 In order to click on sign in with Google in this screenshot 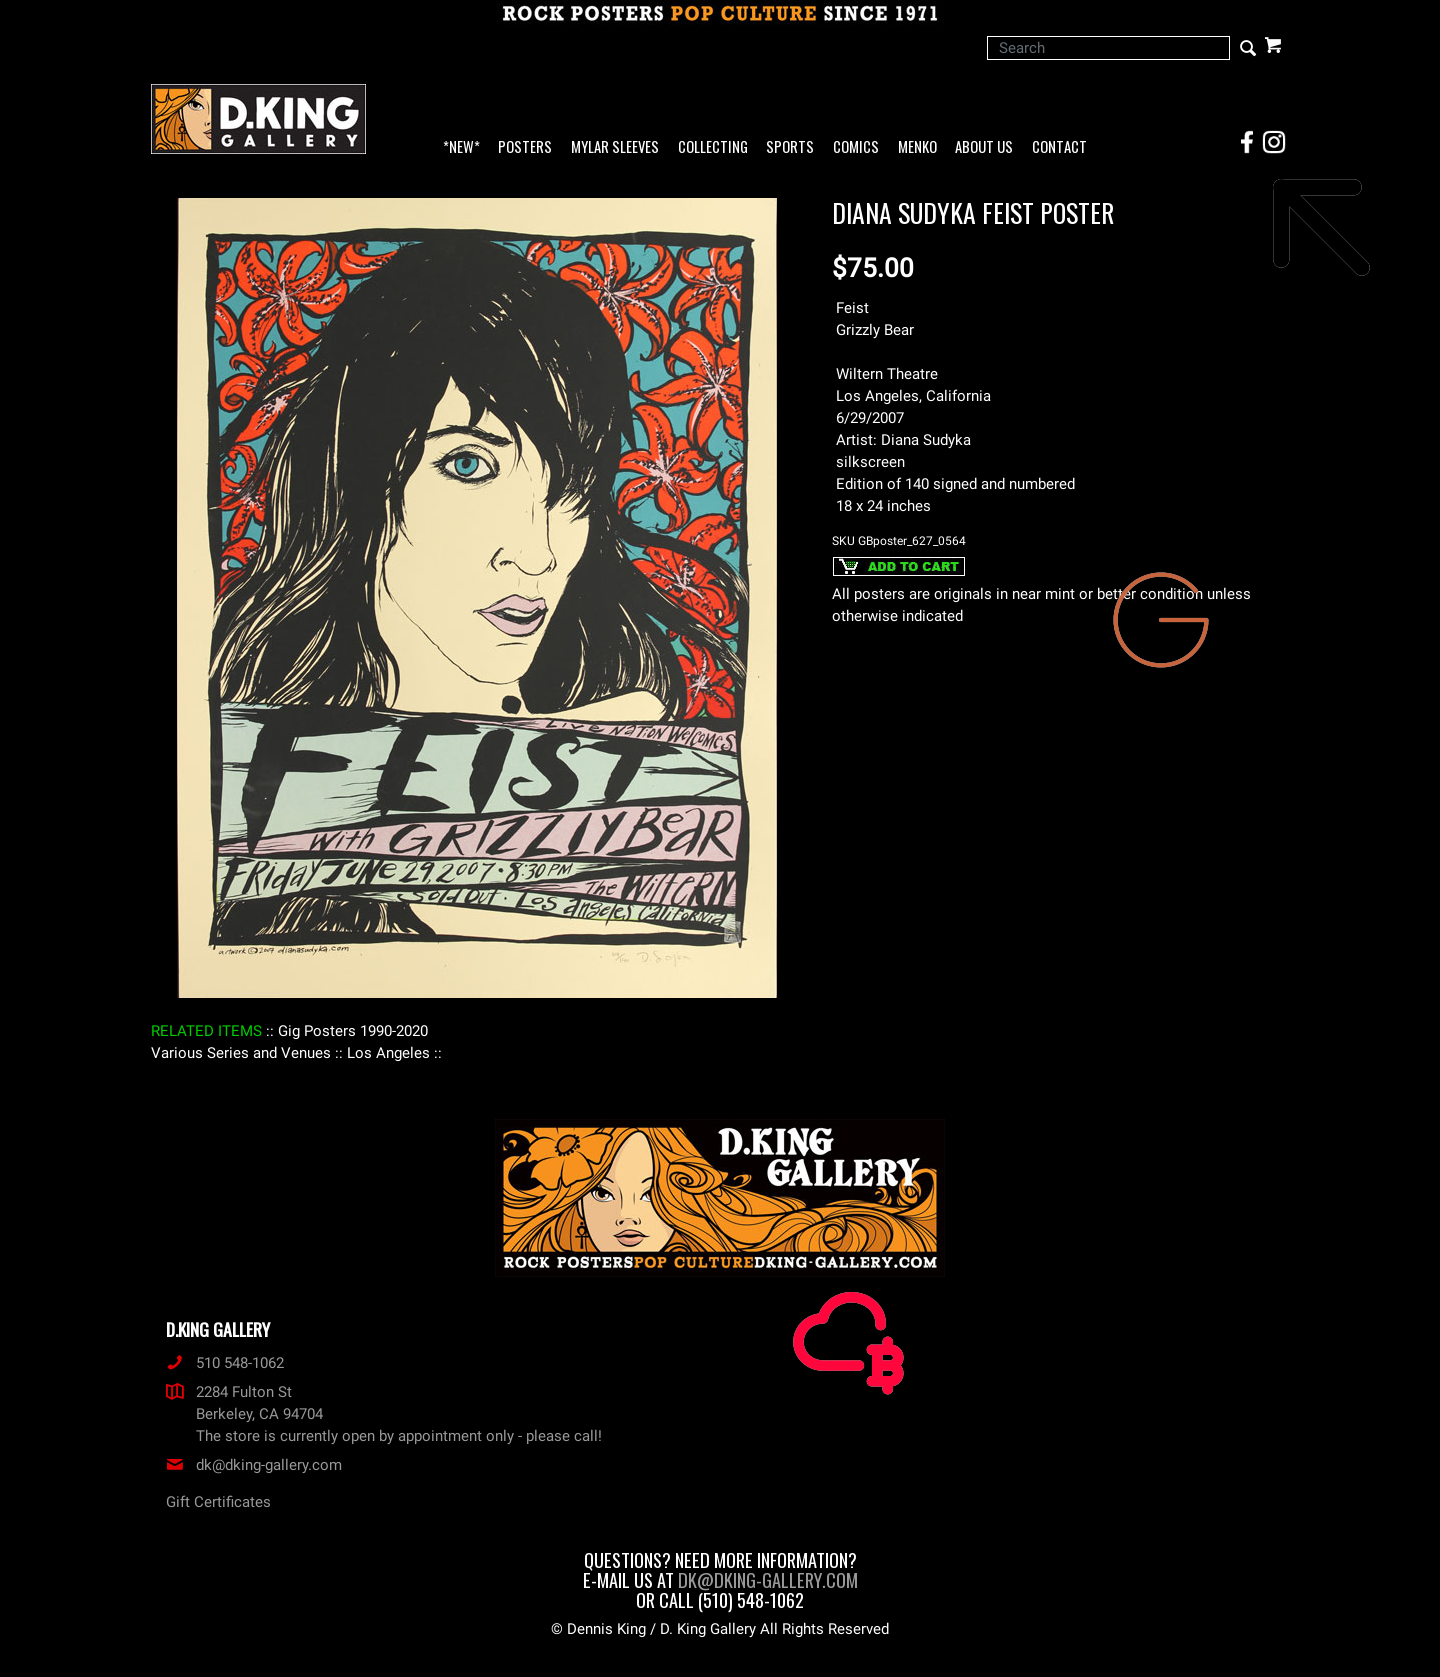, I will do `click(1161, 620)`.